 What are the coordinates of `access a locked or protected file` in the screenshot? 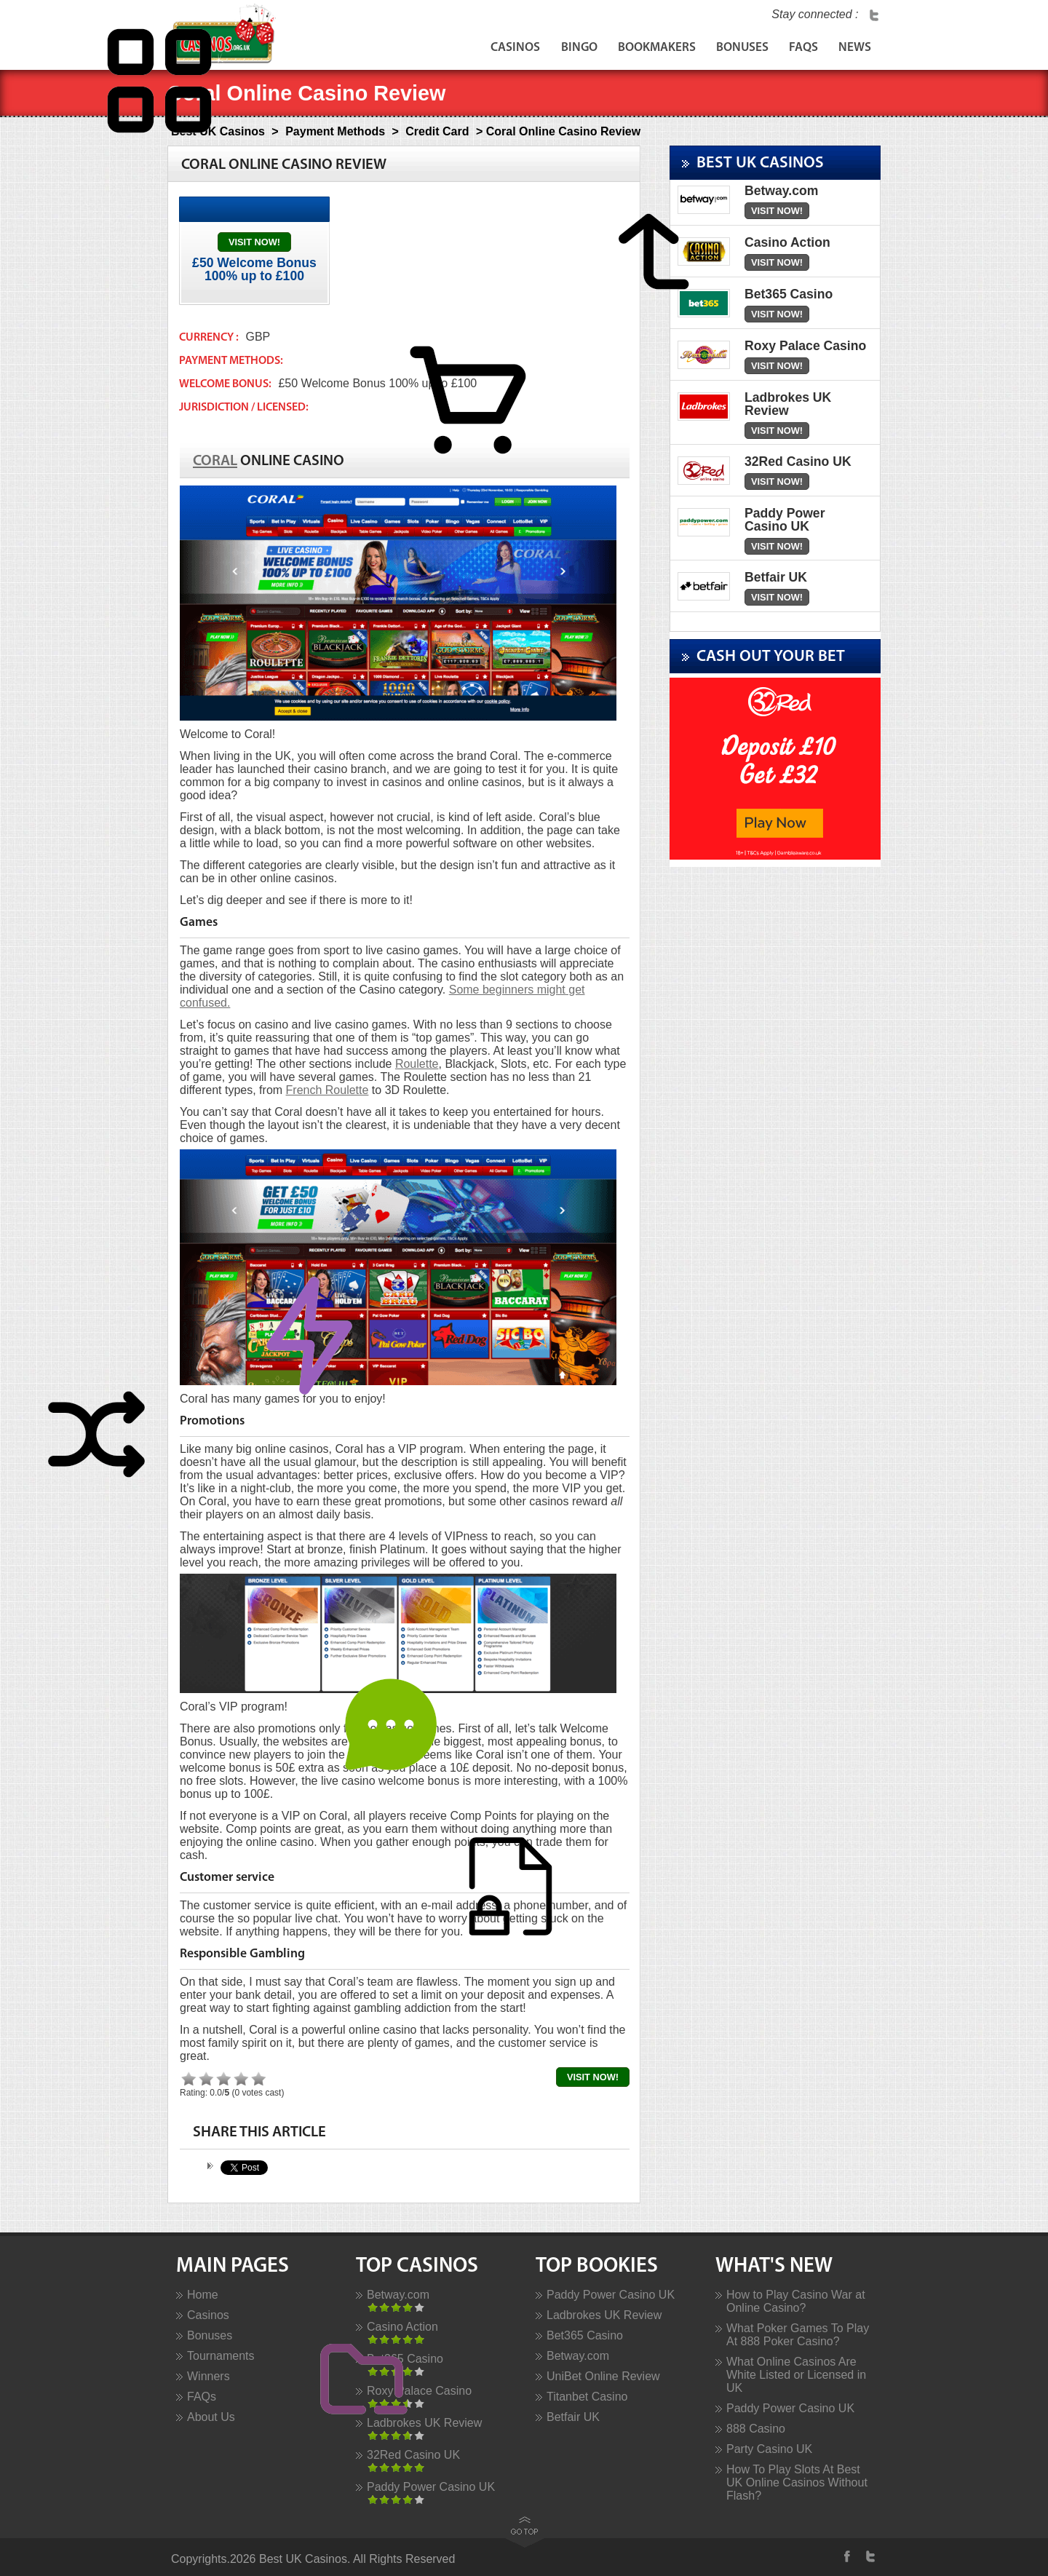 It's located at (510, 1886).